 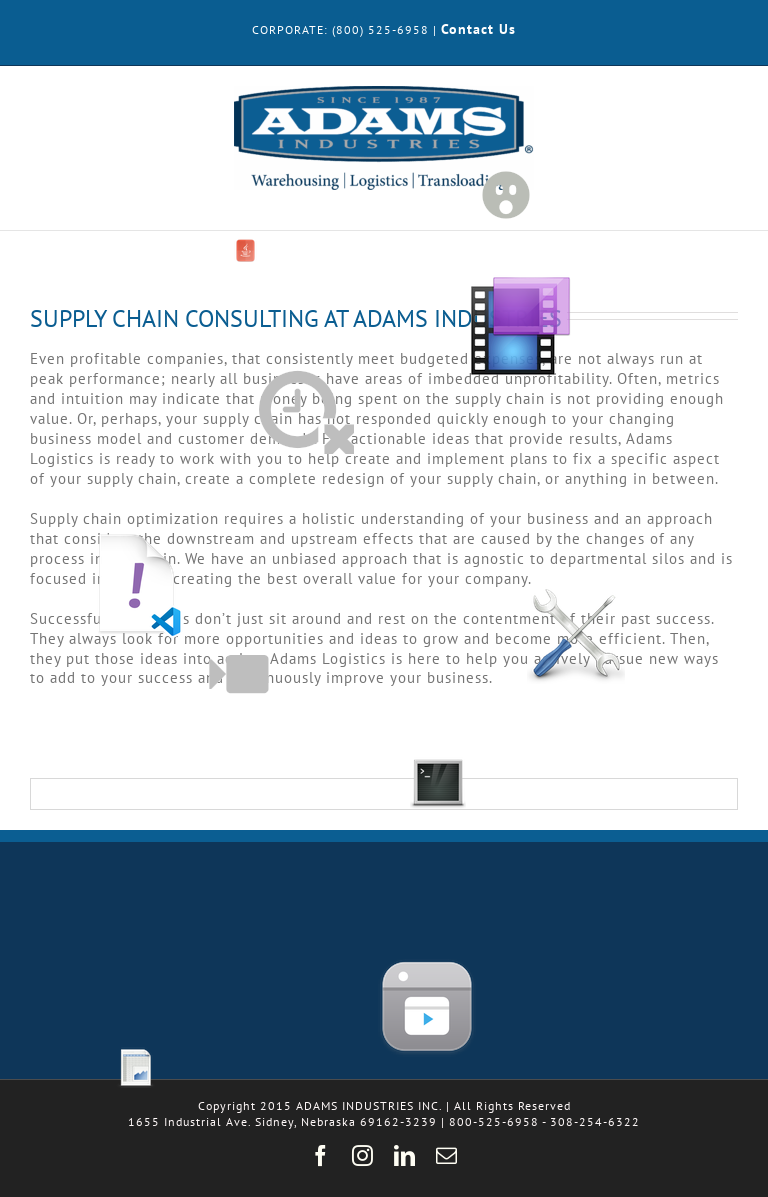 I want to click on surprised reaction emoji, so click(x=506, y=195).